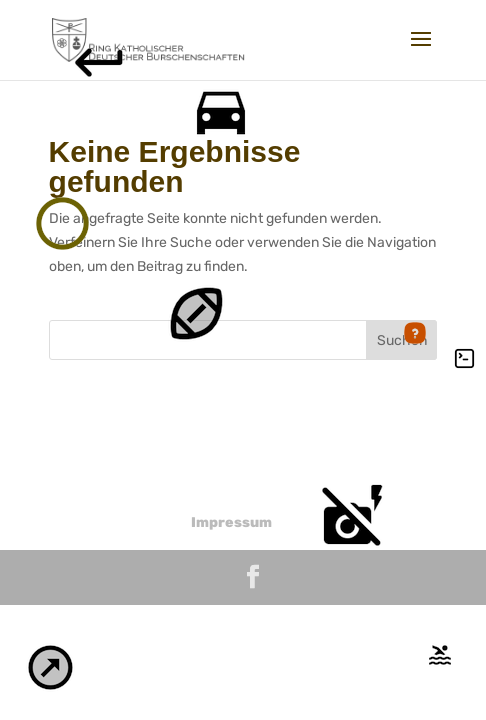 The height and width of the screenshot is (720, 486). Describe the element at coordinates (62, 223) in the screenshot. I see `unselected radio button option` at that location.